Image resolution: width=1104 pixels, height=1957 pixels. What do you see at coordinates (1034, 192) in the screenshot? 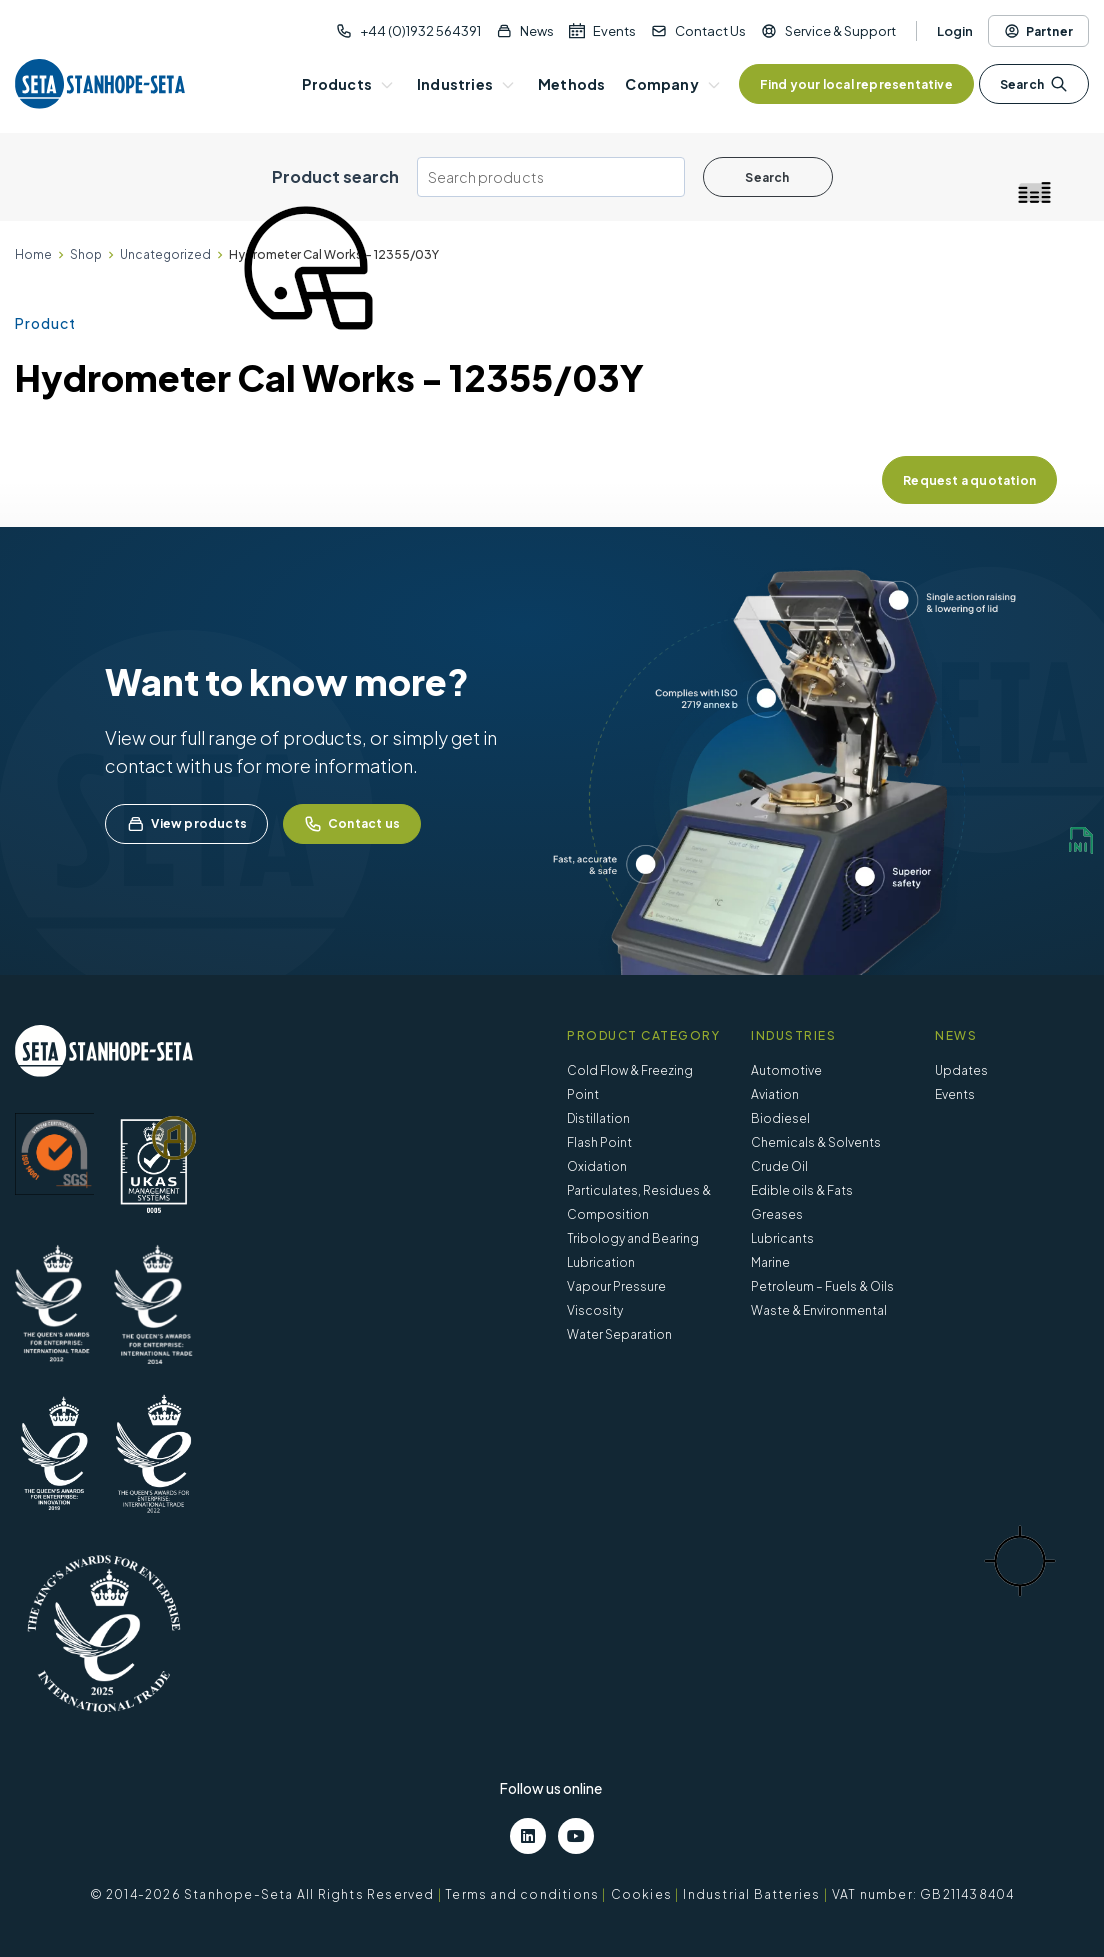
I see `adjust audio equalizer settings` at bounding box center [1034, 192].